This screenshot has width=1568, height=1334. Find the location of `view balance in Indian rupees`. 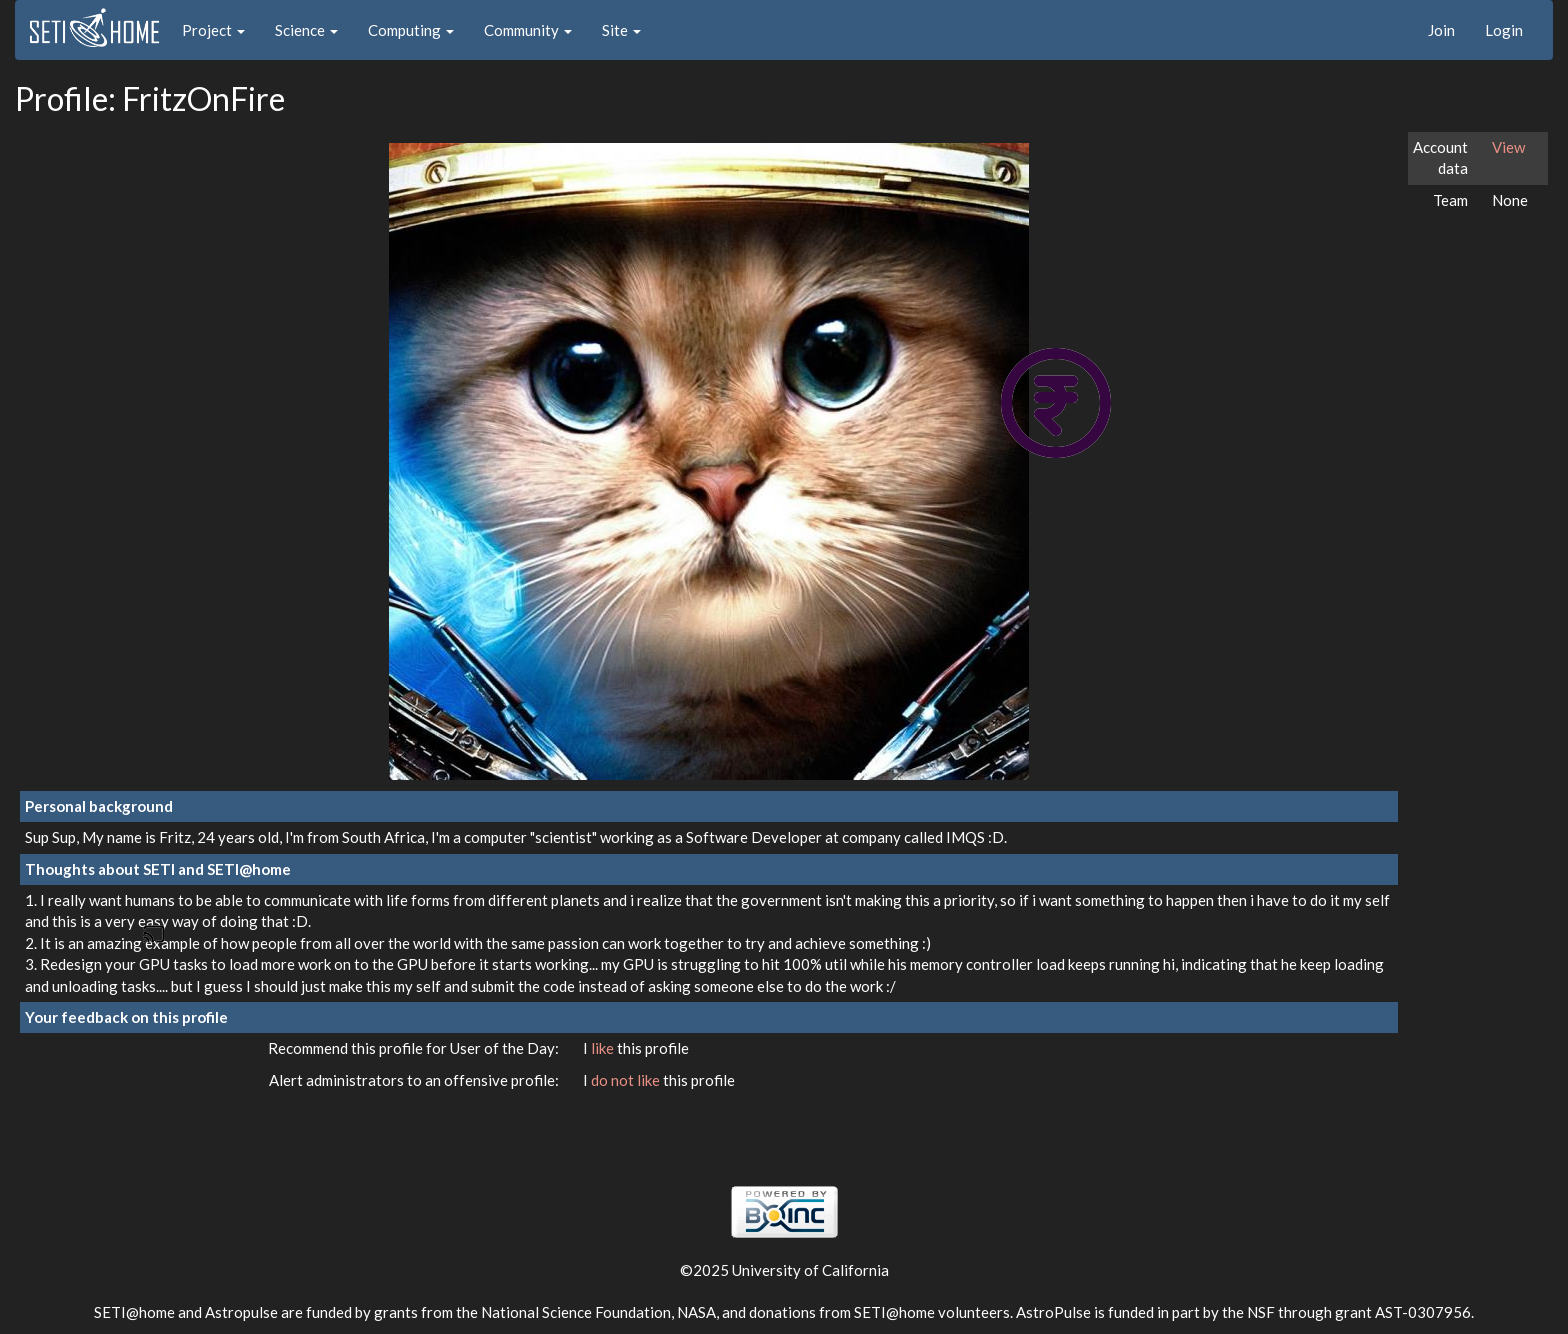

view balance in Indian rupees is located at coordinates (1056, 403).